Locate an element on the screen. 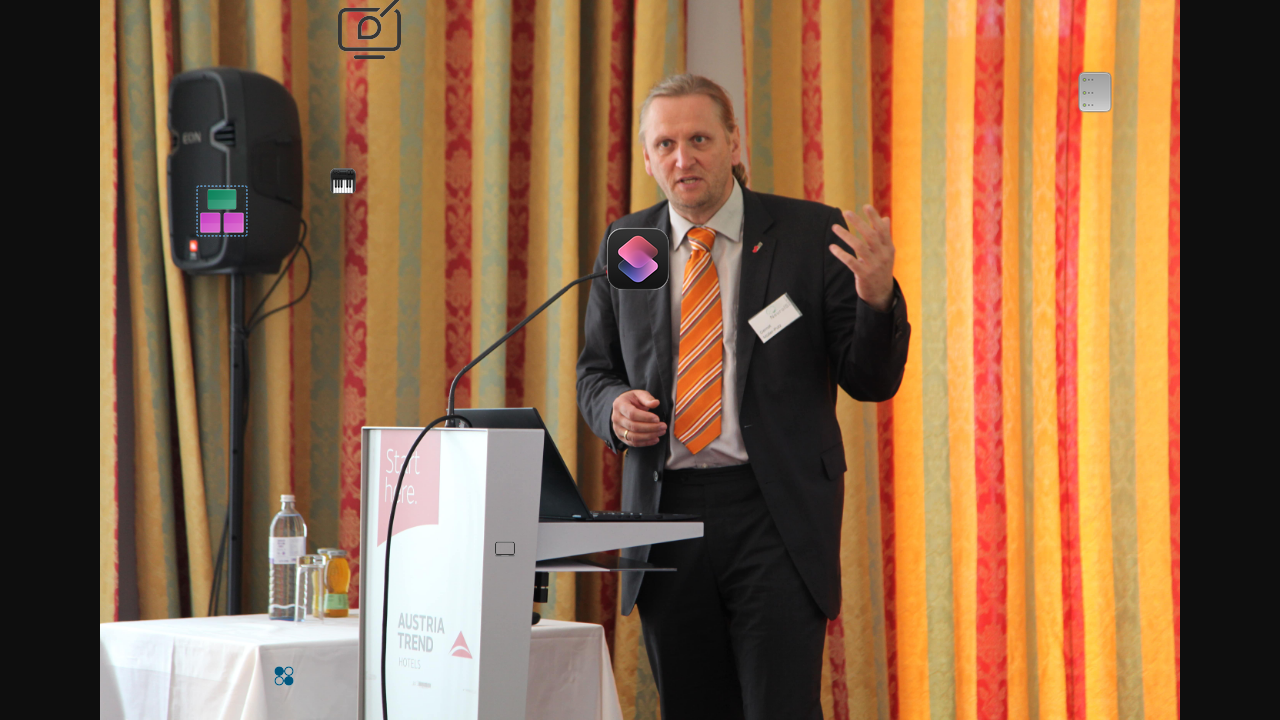  select all items in the current view is located at coordinates (222, 211).